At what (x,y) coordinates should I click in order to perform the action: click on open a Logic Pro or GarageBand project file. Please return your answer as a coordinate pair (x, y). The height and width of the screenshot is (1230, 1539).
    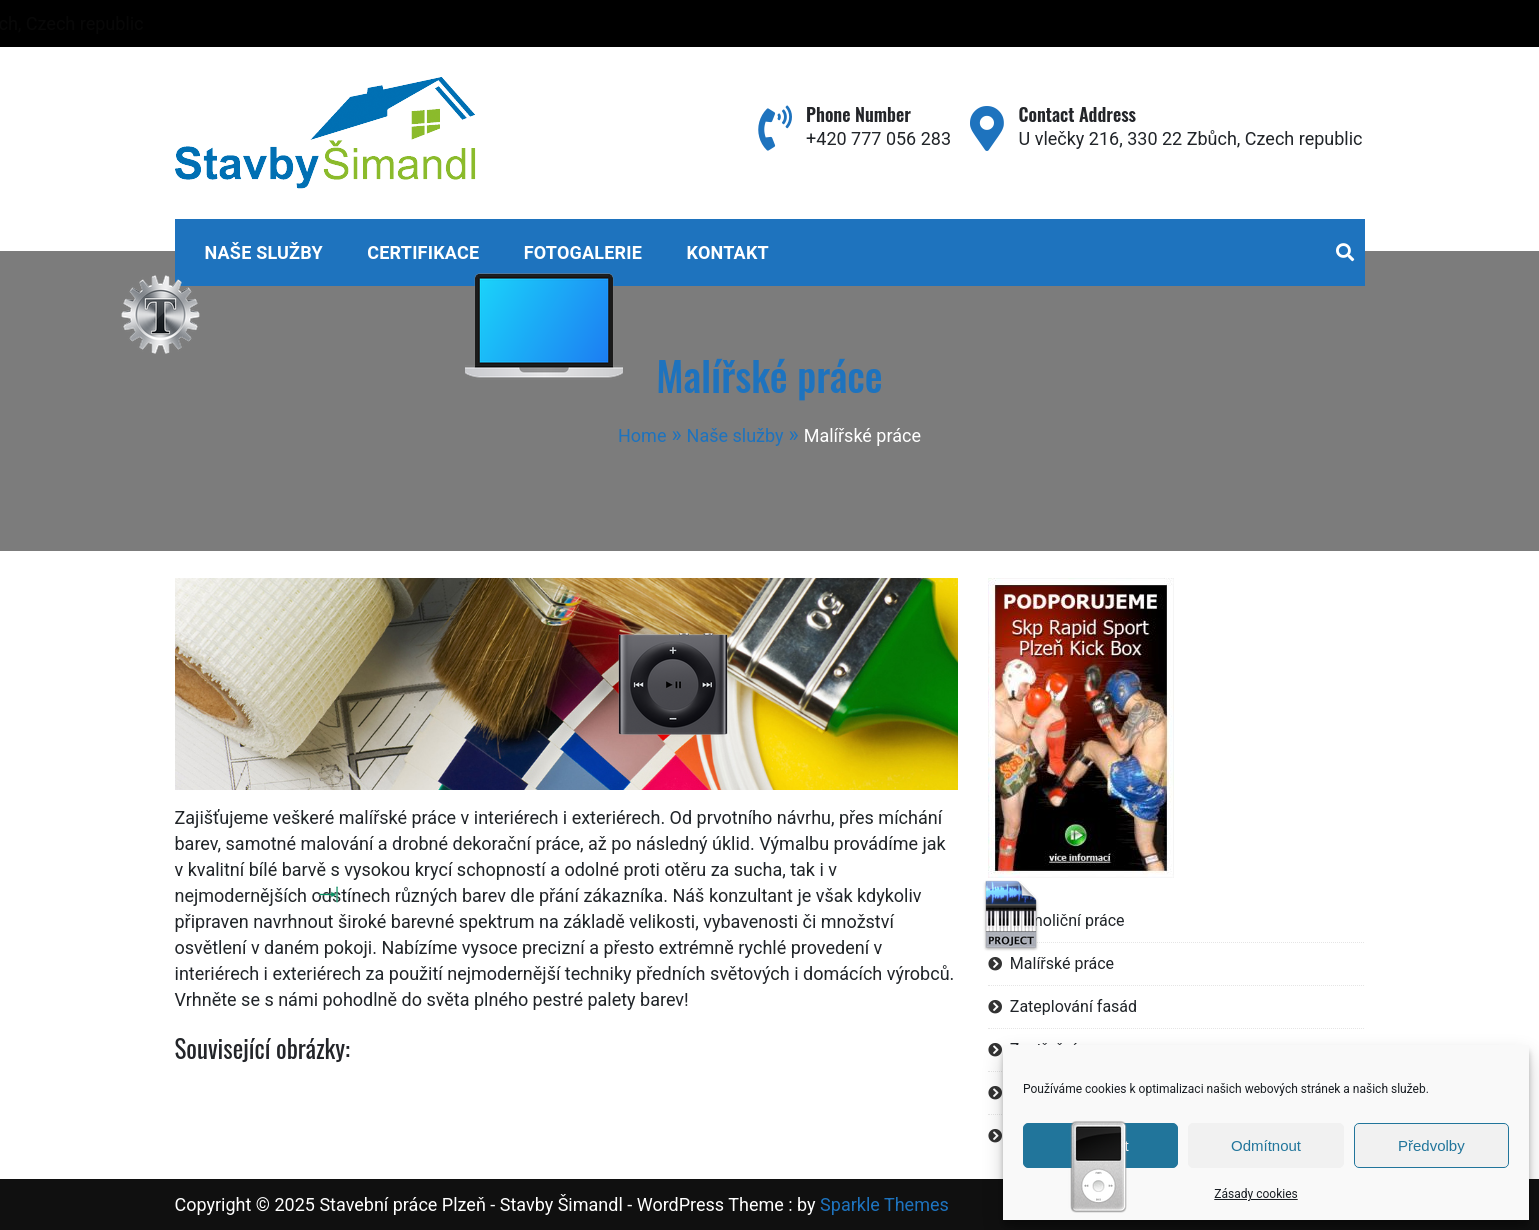
    Looking at the image, I should click on (1011, 916).